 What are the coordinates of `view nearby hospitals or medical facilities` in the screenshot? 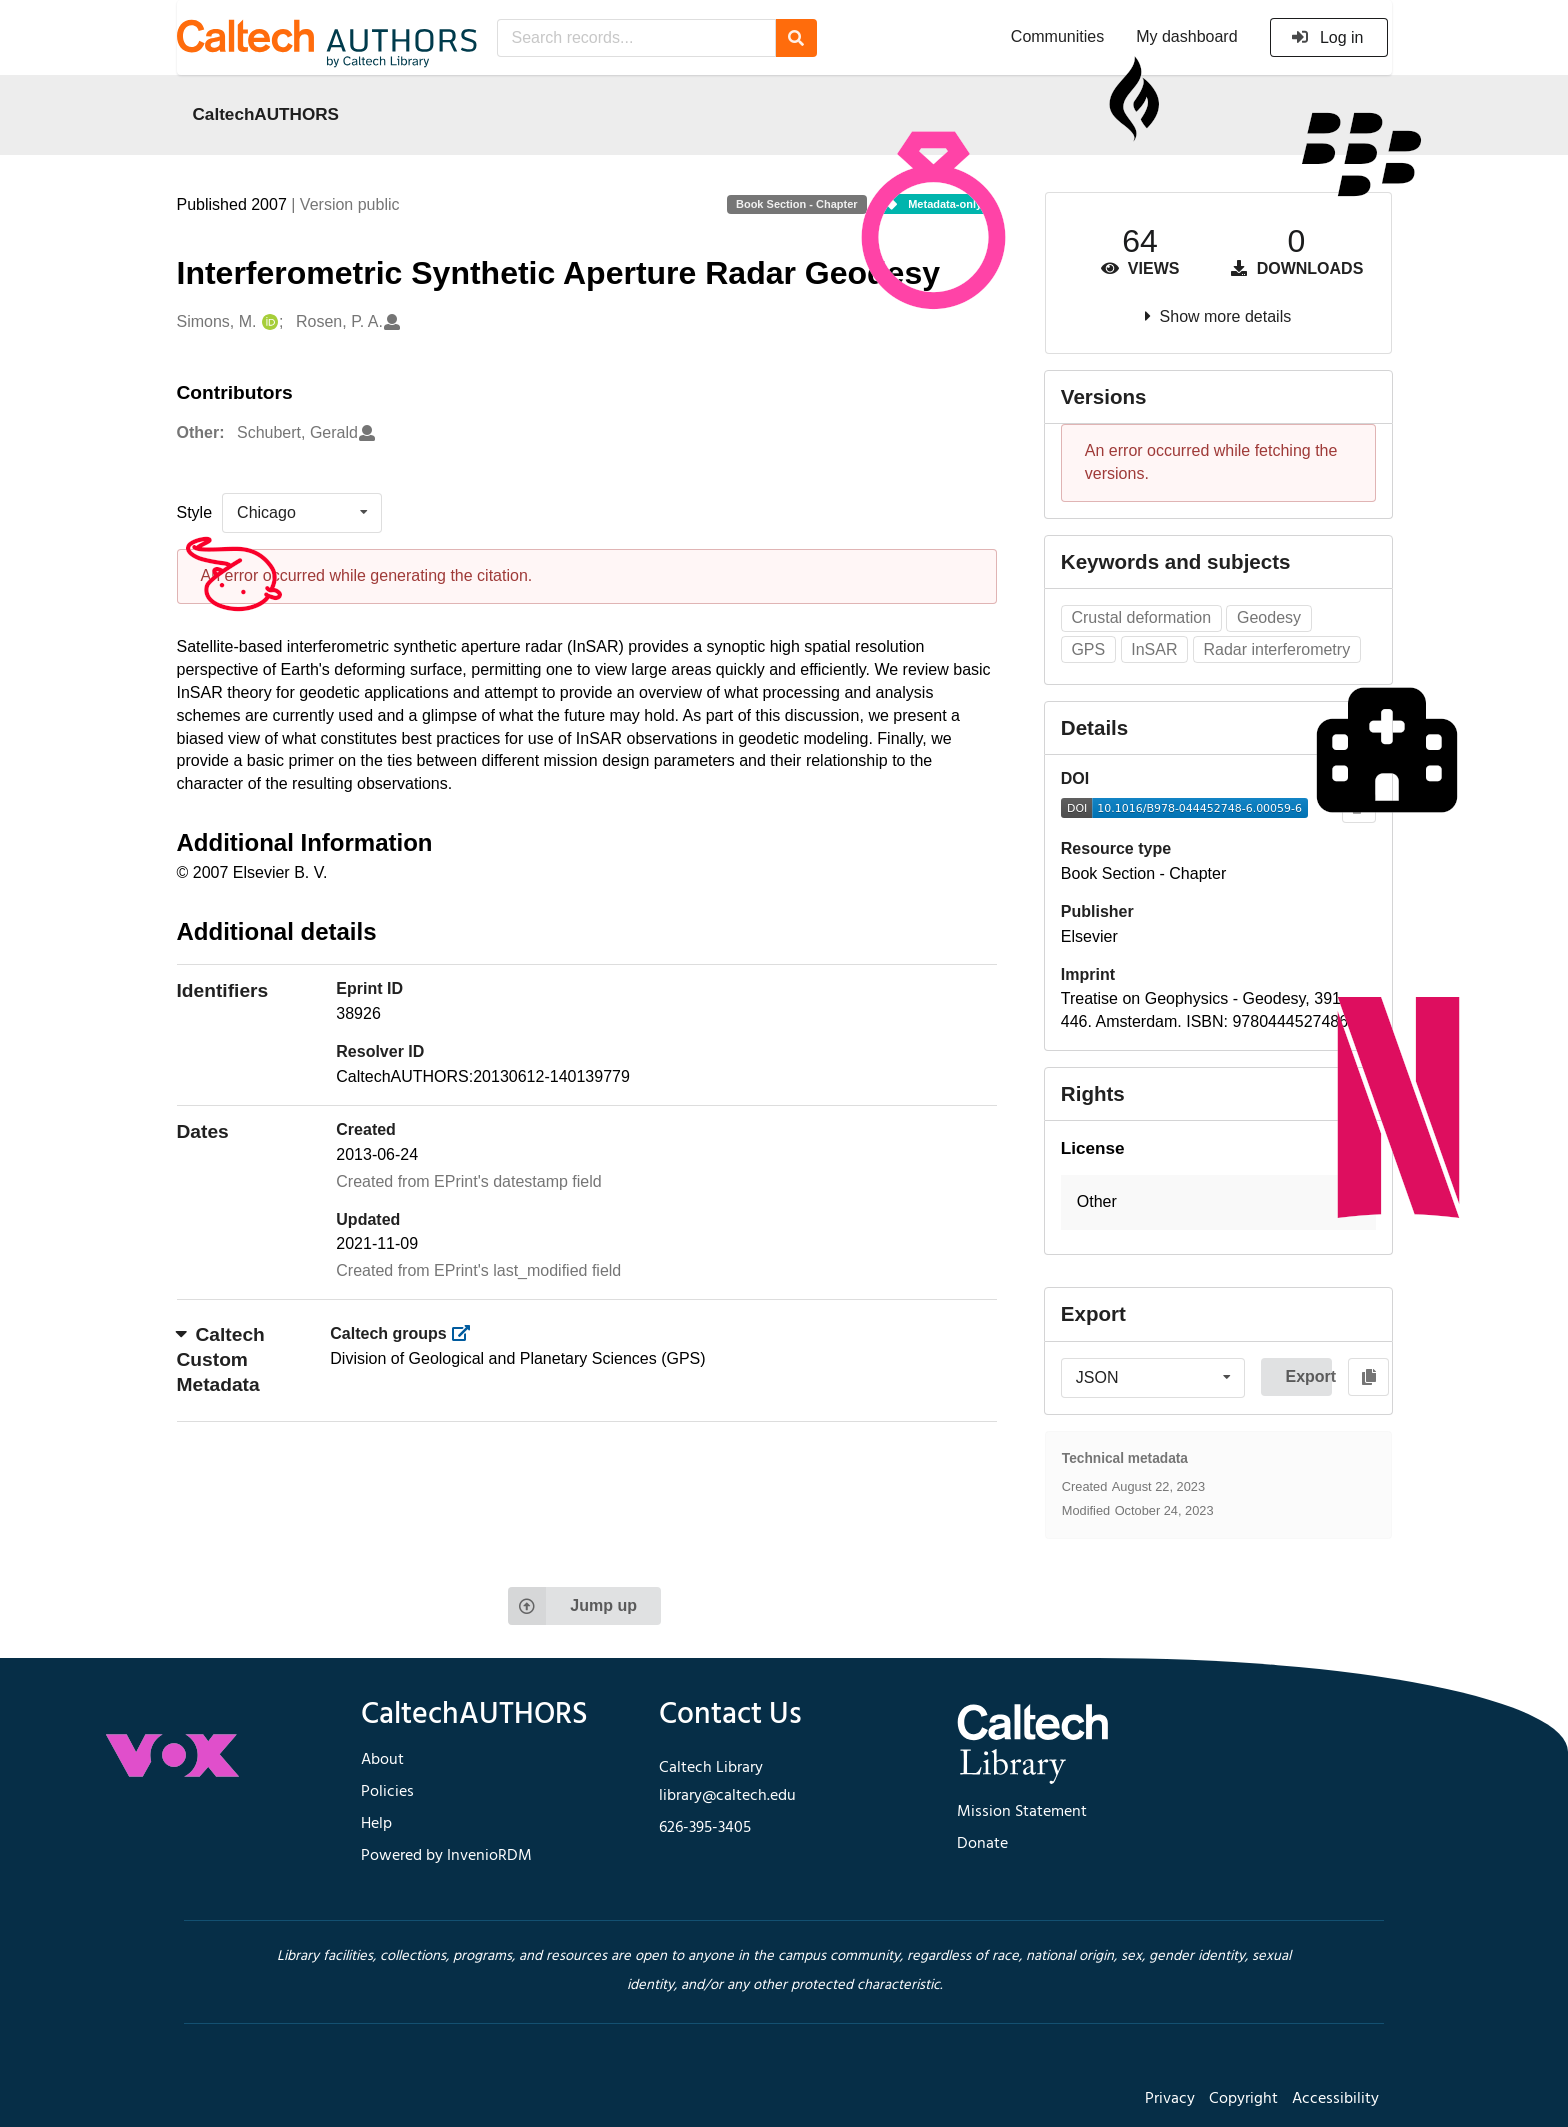 It's located at (1387, 750).